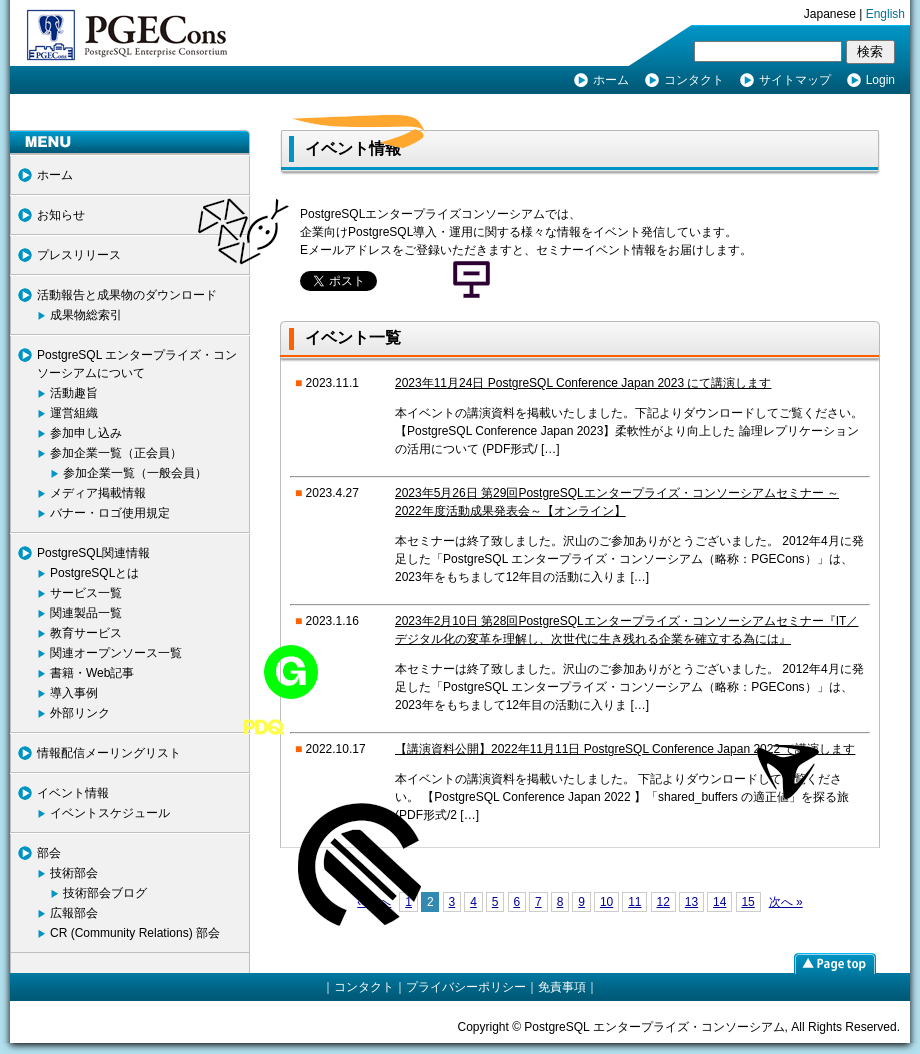 The height and width of the screenshot is (1054, 920). Describe the element at coordinates (359, 864) in the screenshot. I see `autocannon HTTP benchmarking tool logo` at that location.